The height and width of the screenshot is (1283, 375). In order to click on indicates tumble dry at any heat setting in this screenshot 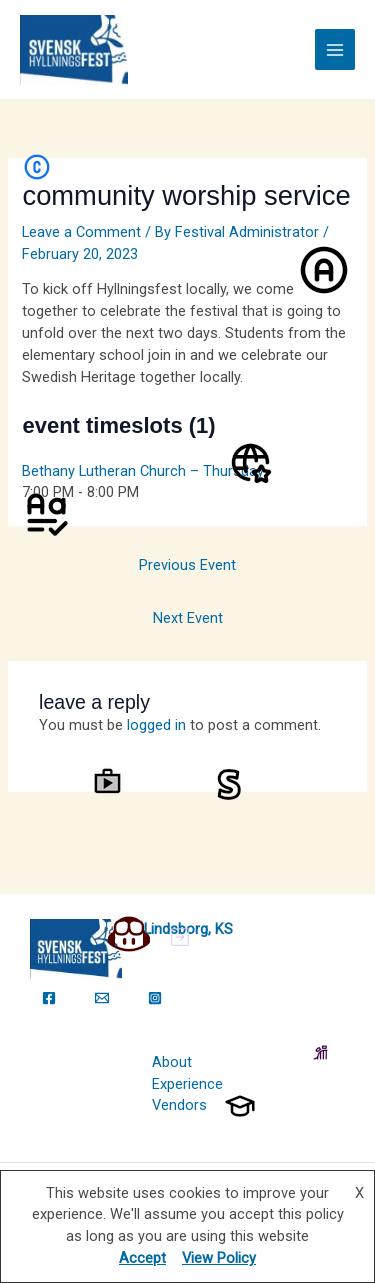, I will do `click(324, 270)`.